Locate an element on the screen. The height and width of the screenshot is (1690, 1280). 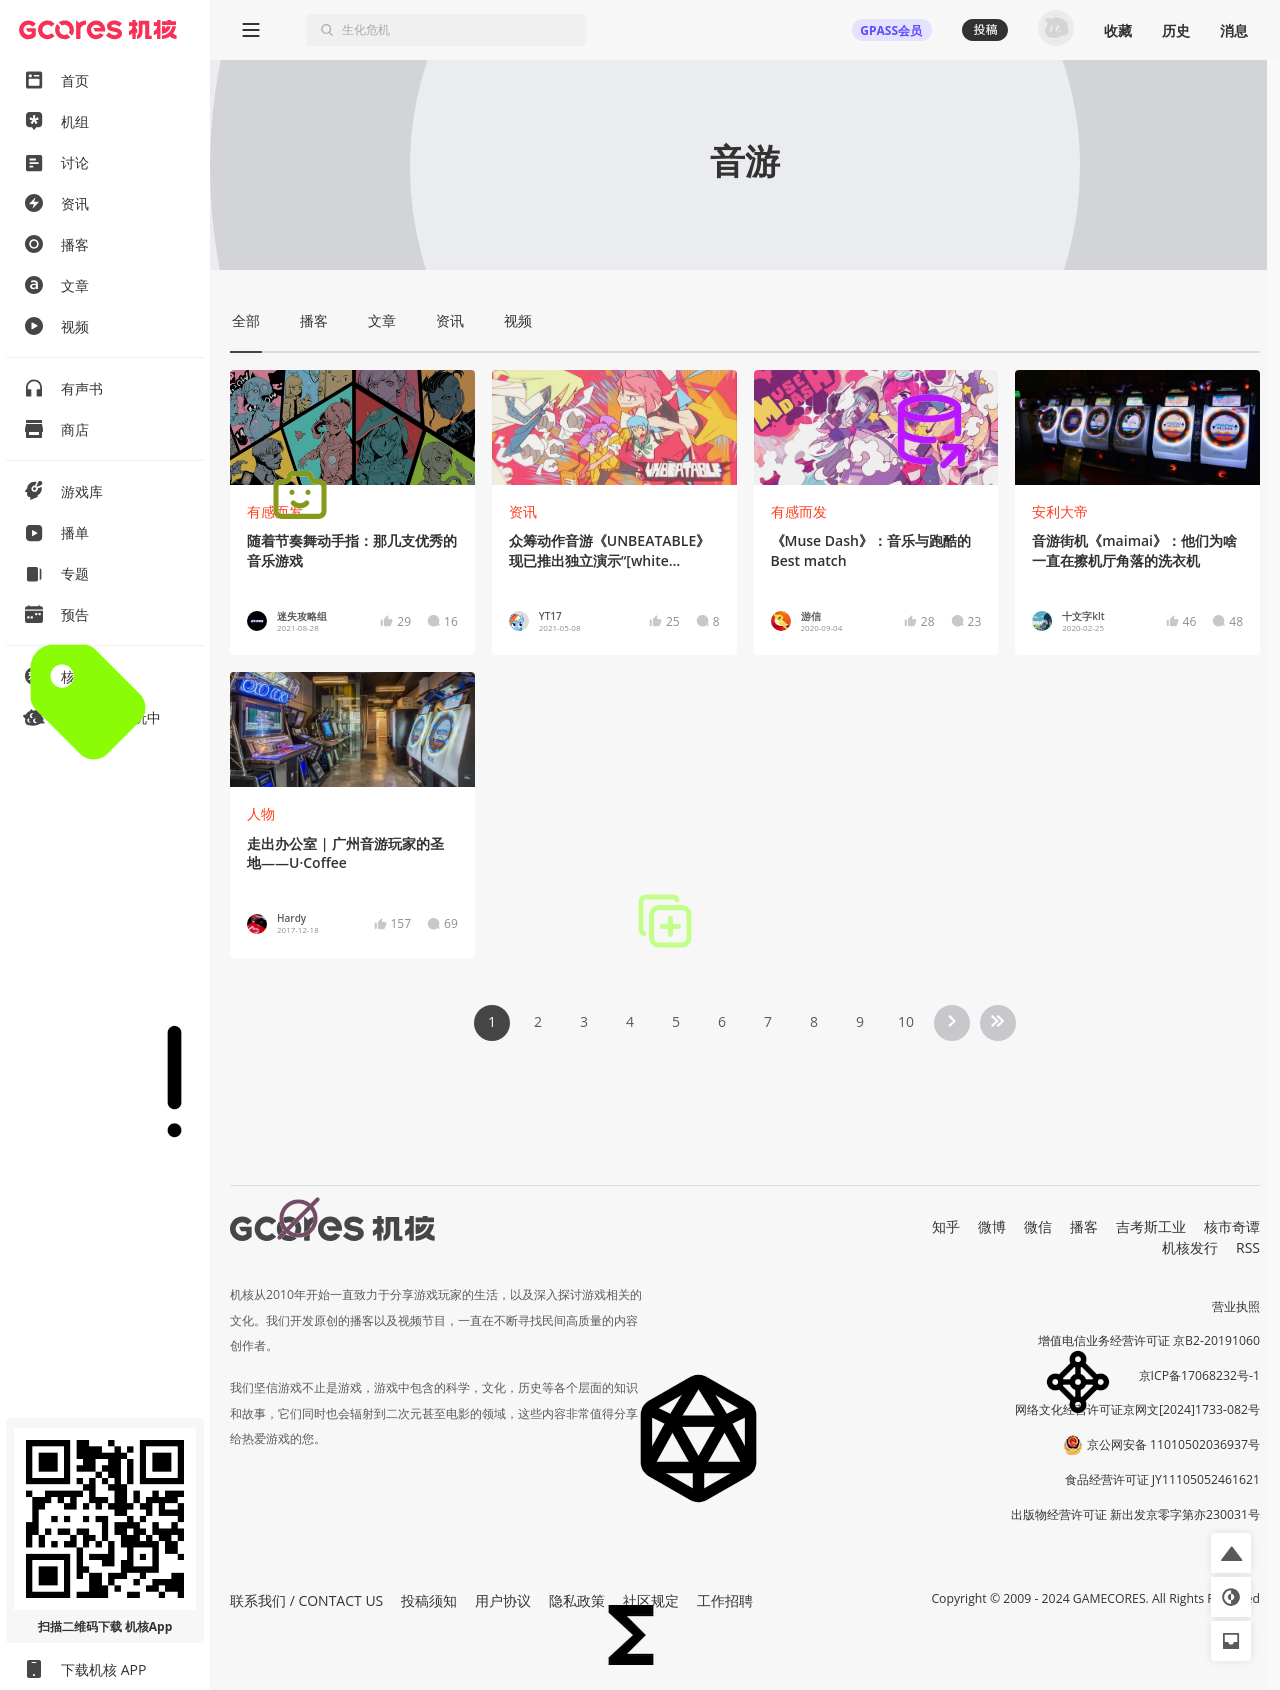
insert a mathematical function or formula is located at coordinates (631, 1635).